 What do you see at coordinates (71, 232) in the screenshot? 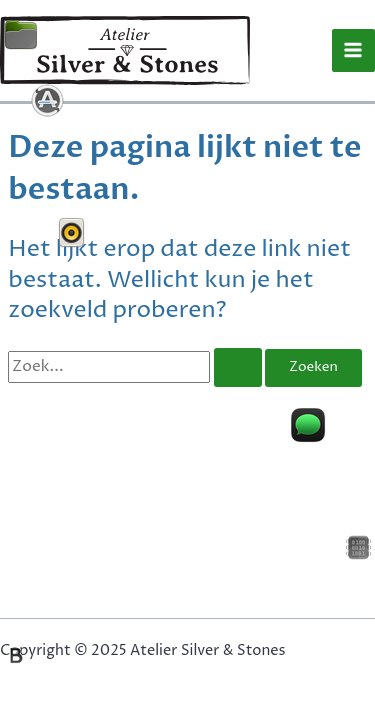
I see `access sound and audio settings` at bounding box center [71, 232].